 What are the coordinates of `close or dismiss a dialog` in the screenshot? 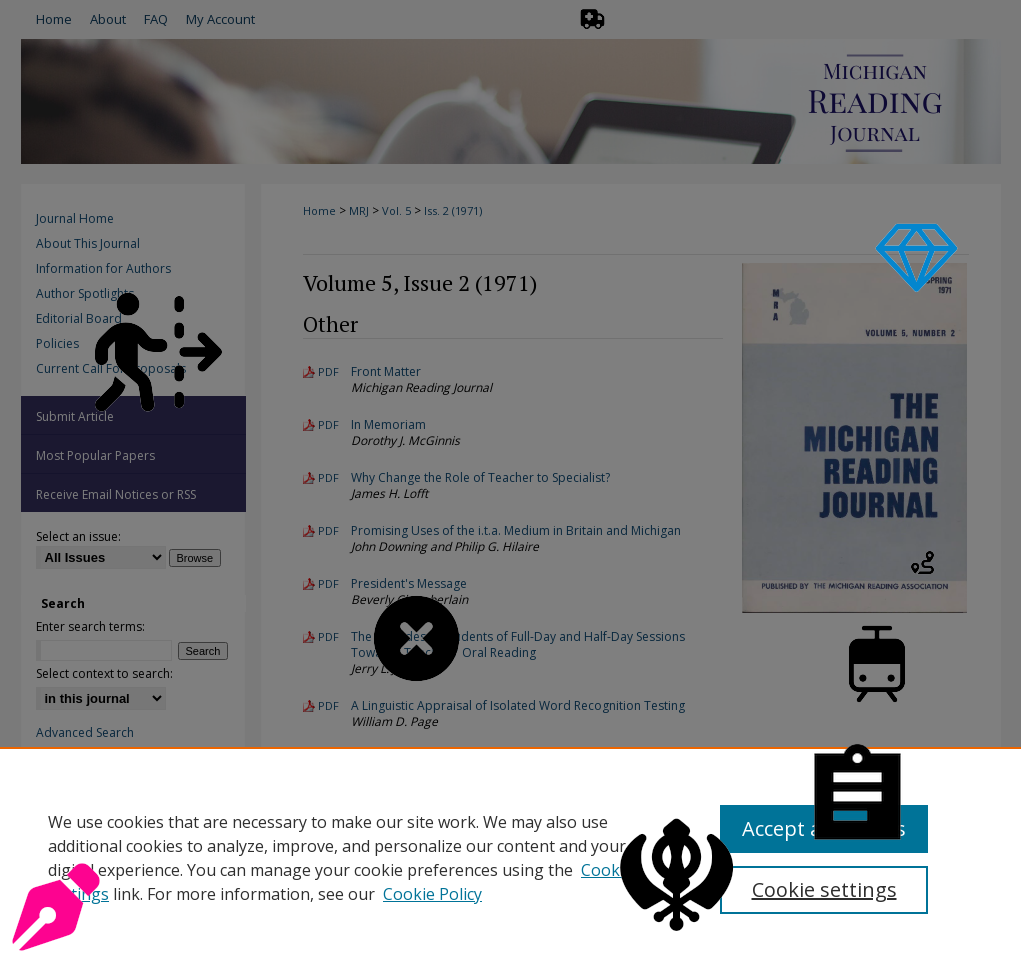 It's located at (416, 638).